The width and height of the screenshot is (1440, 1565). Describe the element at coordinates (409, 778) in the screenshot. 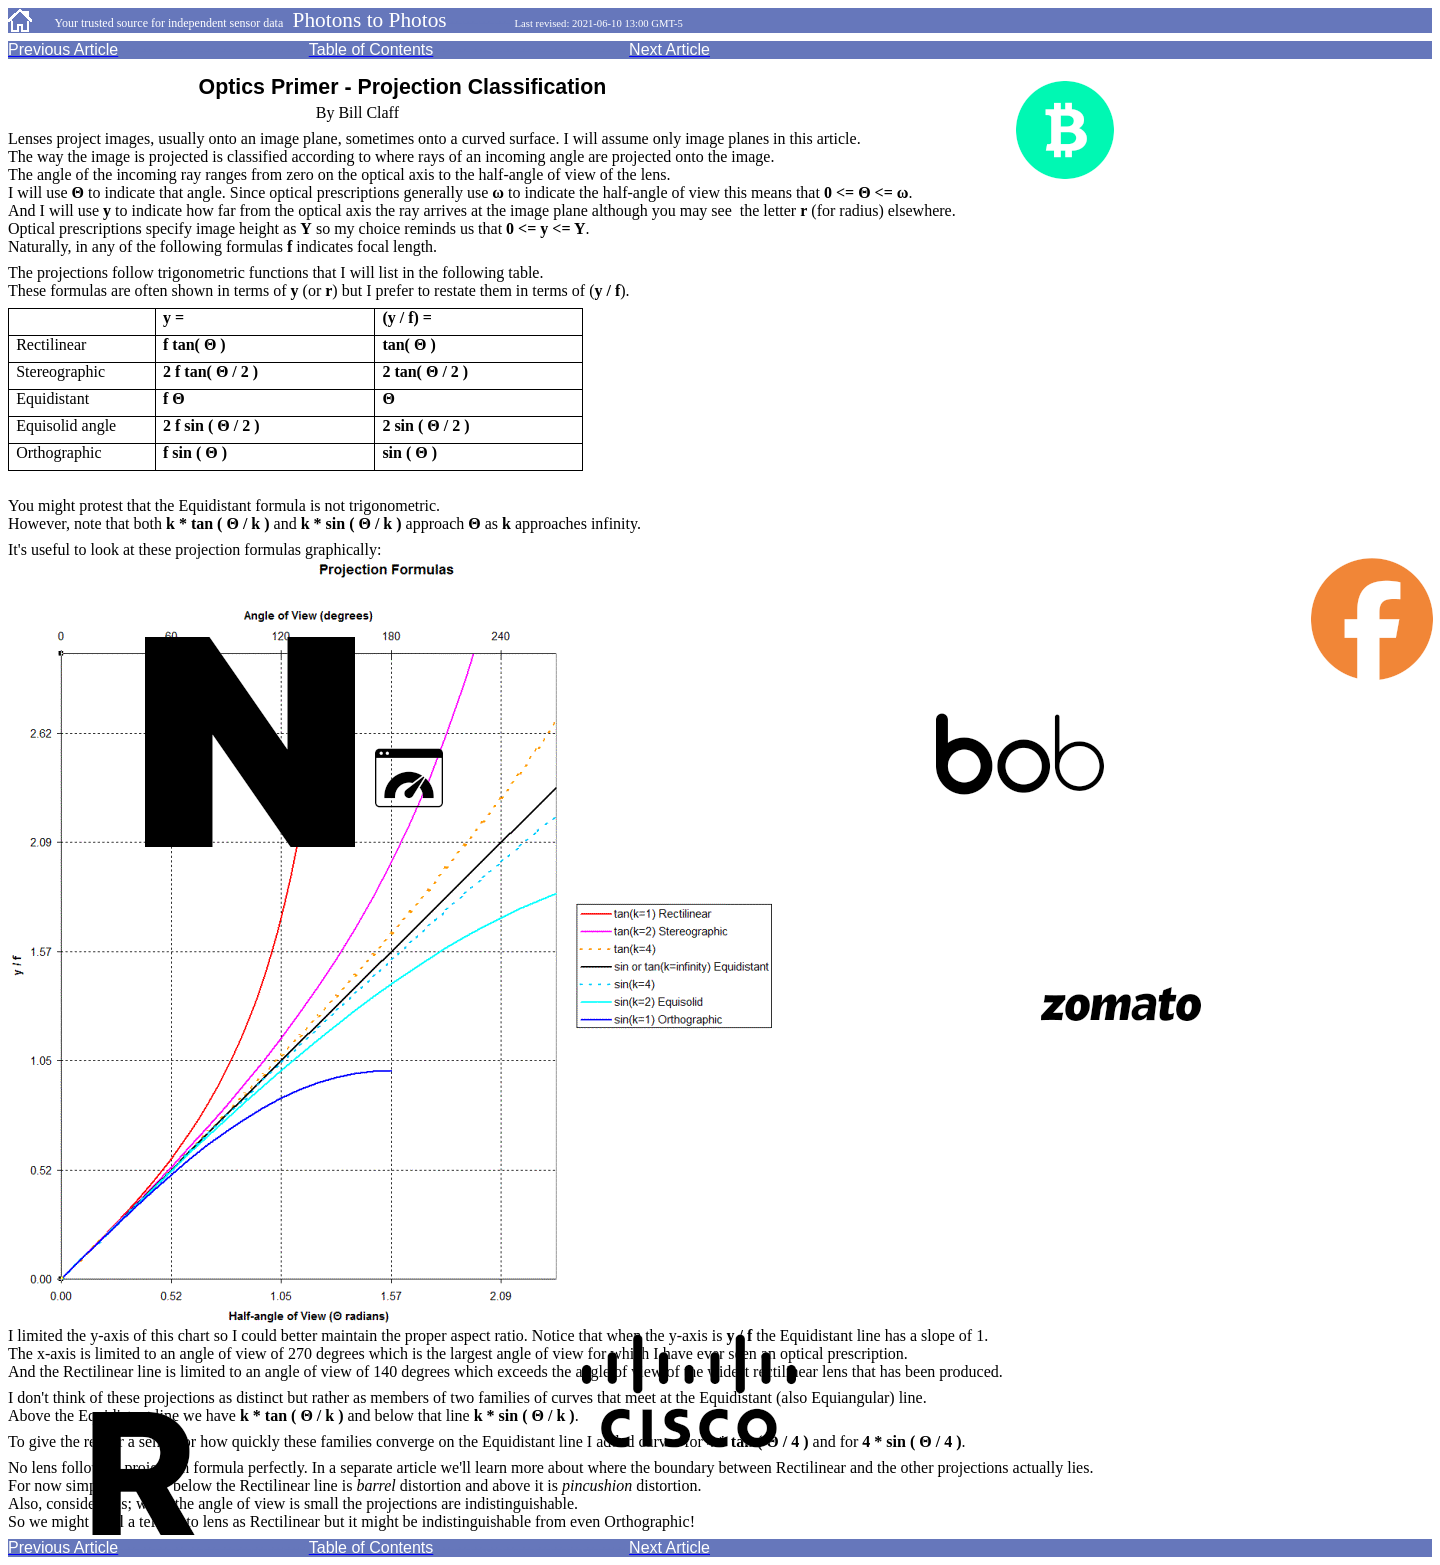

I see `open Google PageSpeed Insights` at that location.